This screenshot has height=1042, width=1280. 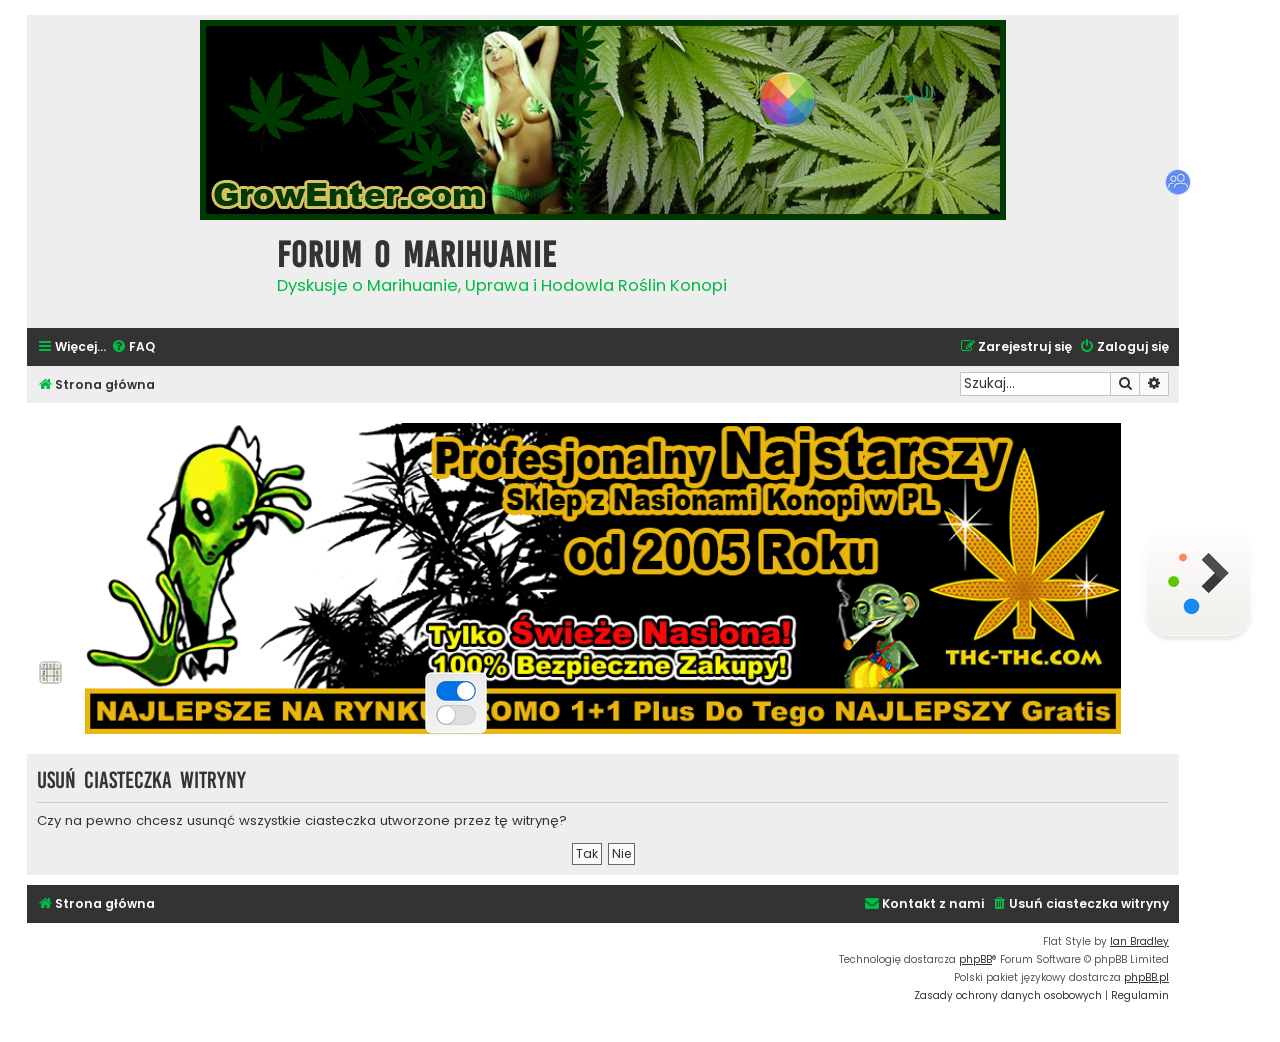 I want to click on open gnome tweaks to customize desktop settings, so click(x=456, y=703).